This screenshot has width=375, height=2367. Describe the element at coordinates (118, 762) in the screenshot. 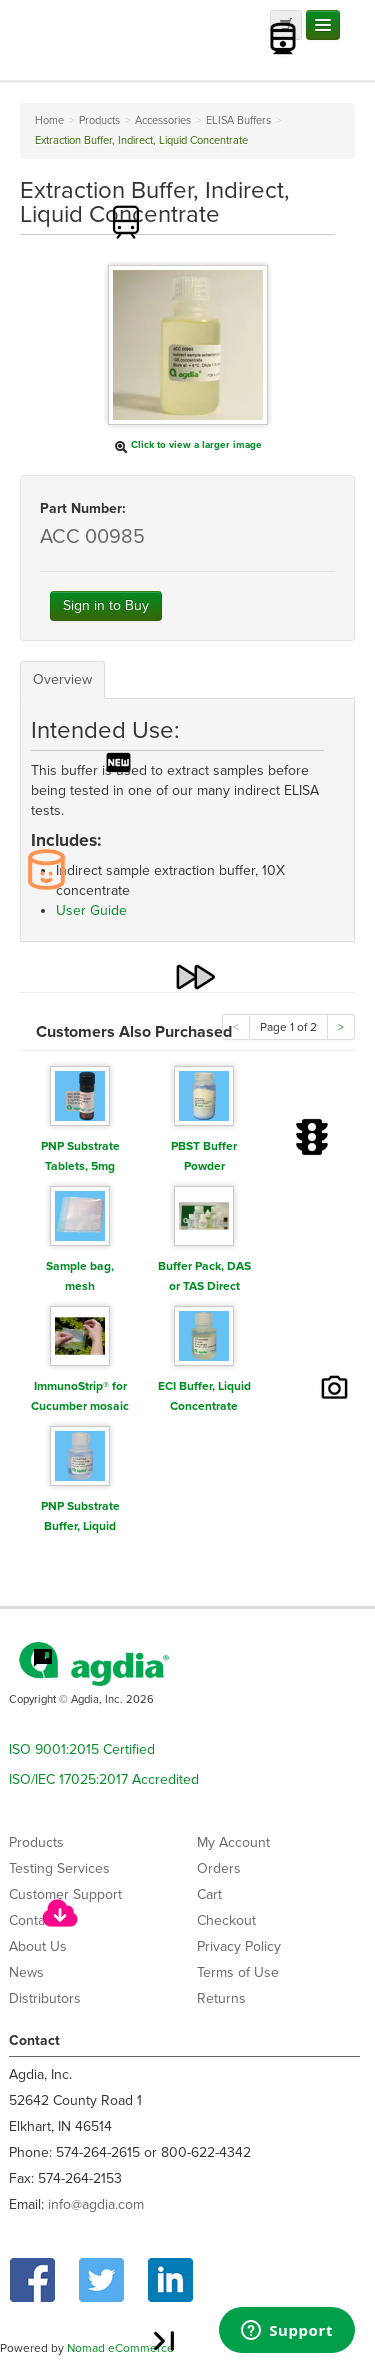

I see `indicates new content or recently added items` at that location.